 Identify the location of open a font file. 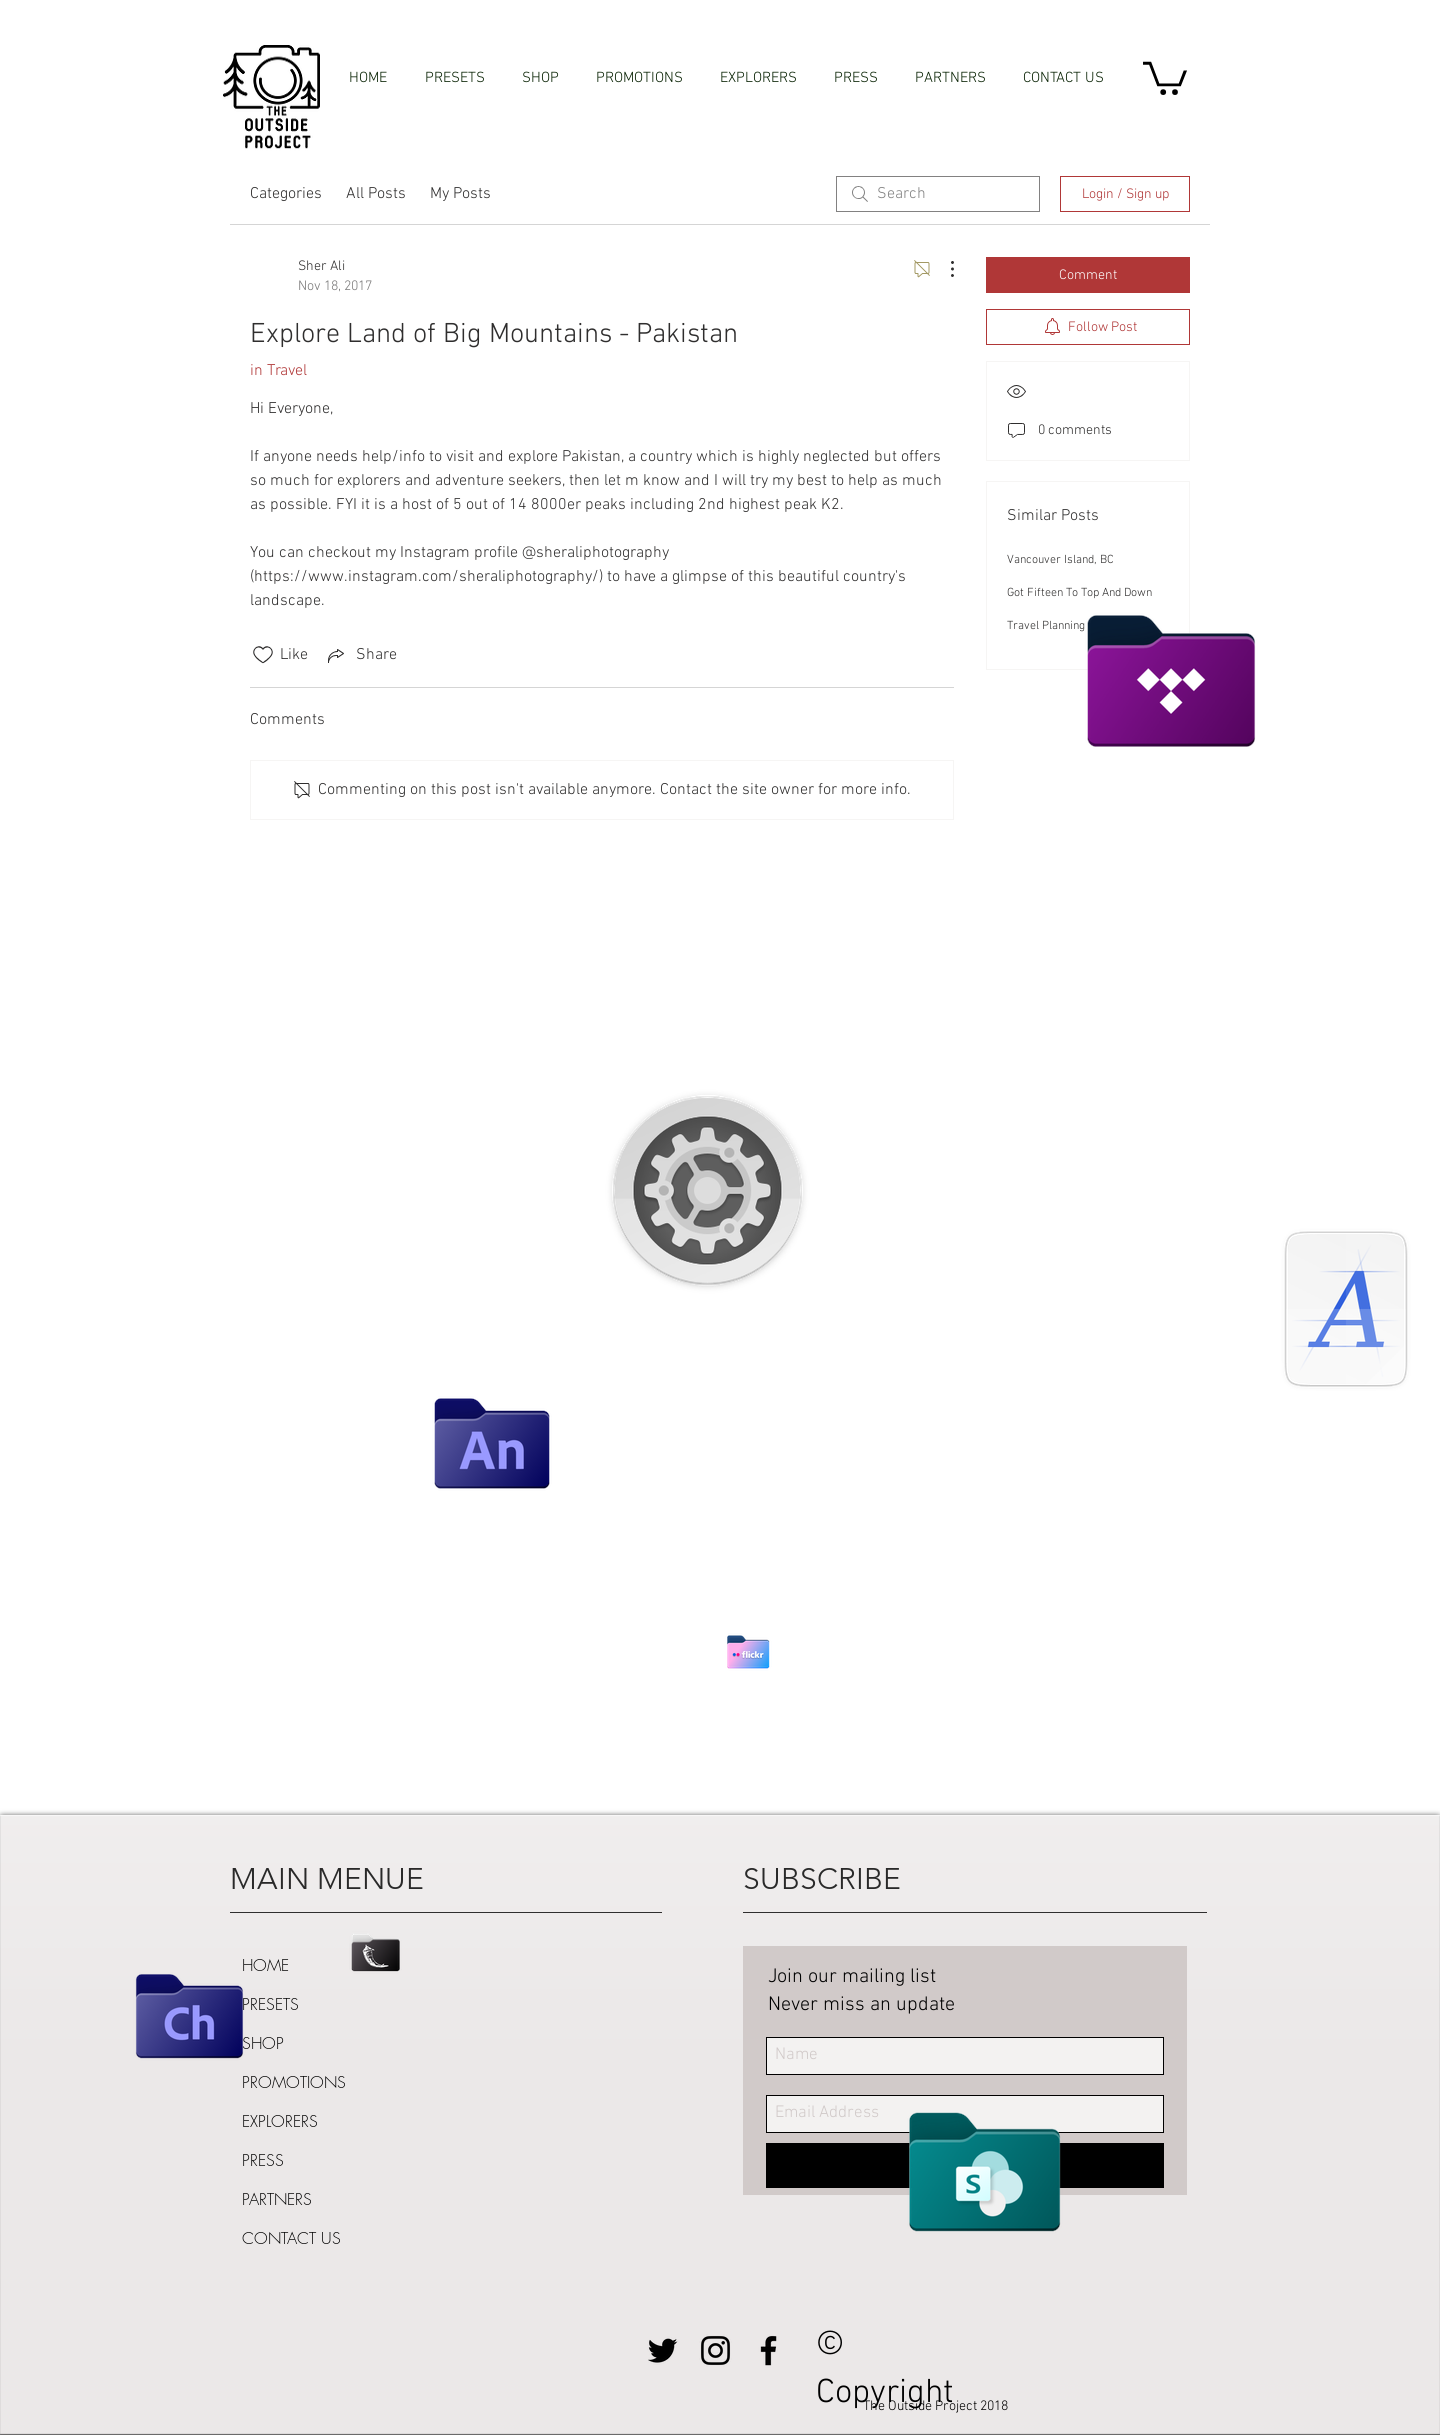
(1346, 1309).